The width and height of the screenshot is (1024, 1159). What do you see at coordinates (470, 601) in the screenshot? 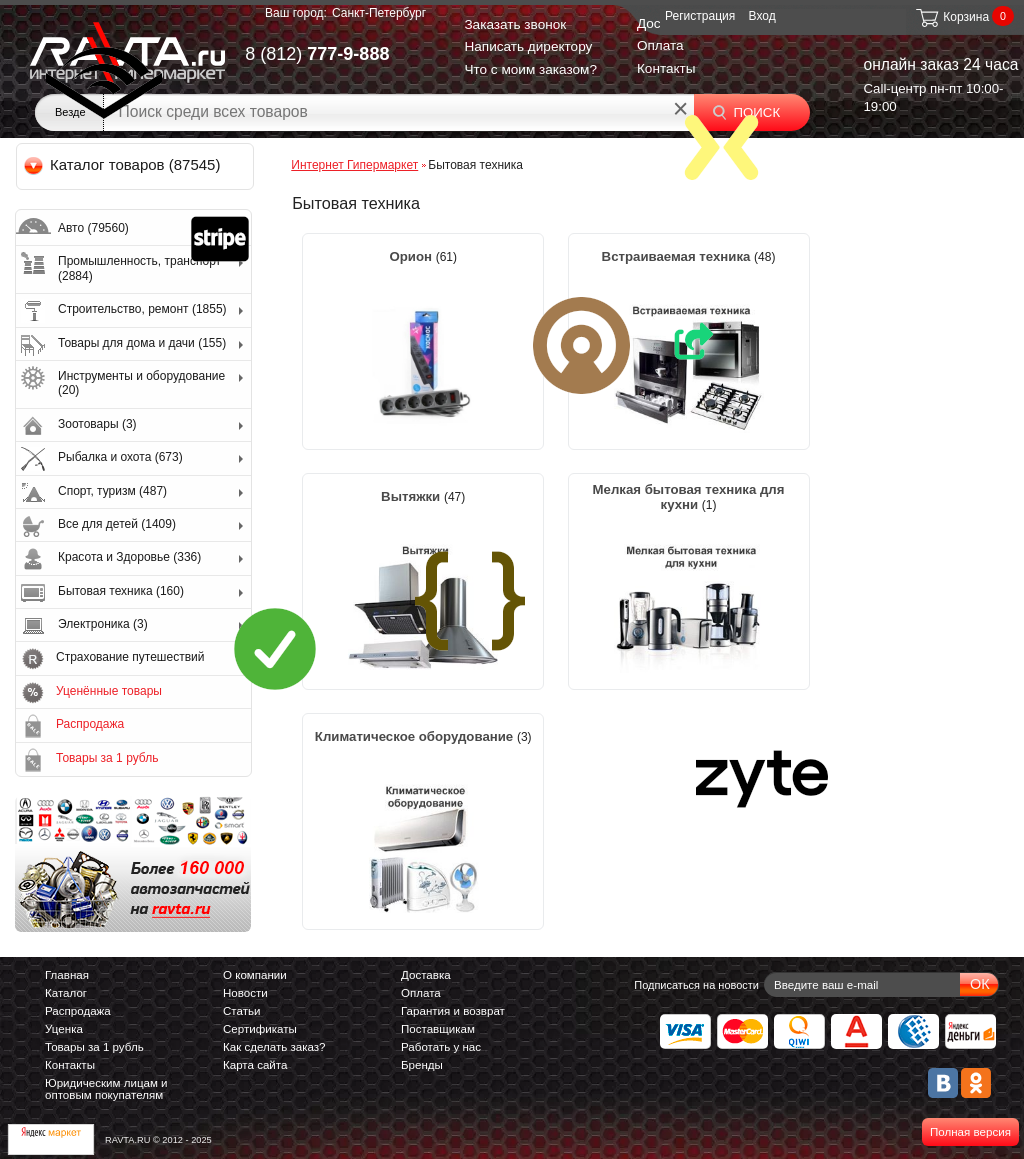
I see `access code editor or development tools` at bounding box center [470, 601].